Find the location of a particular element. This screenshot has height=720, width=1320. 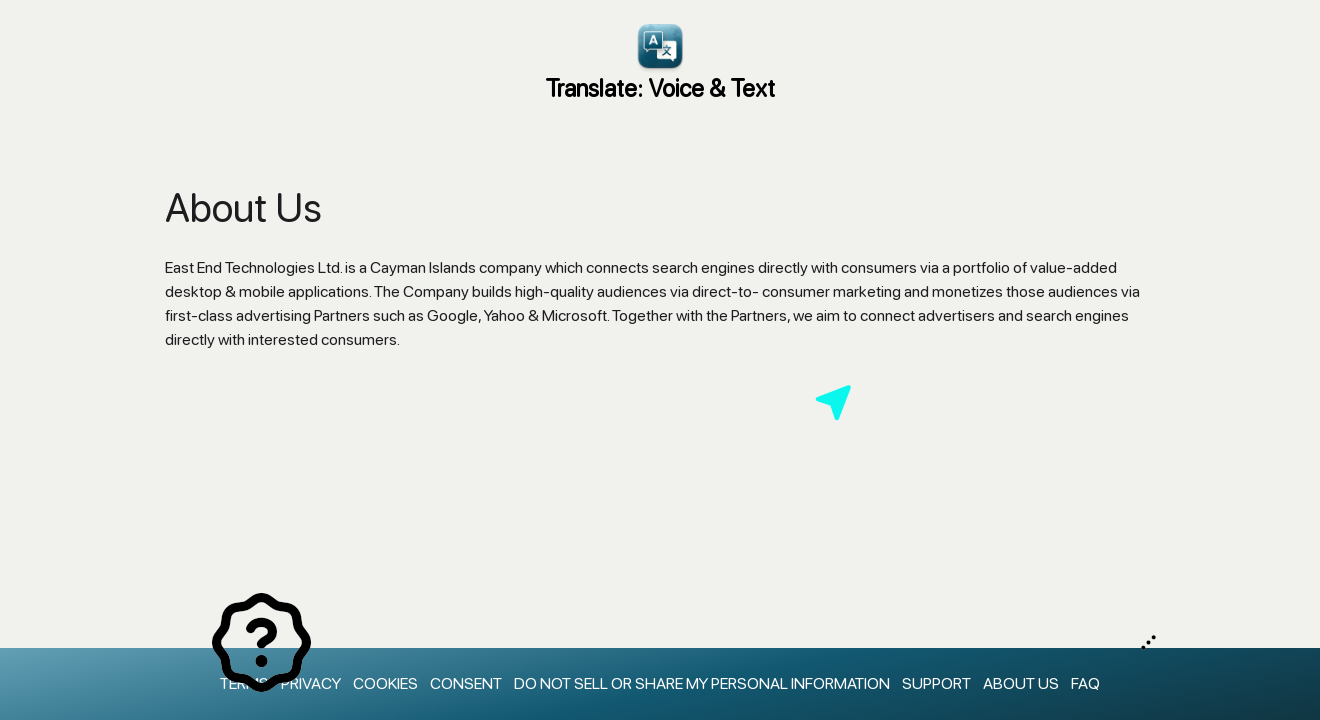

more options menu (diagonal variant) is located at coordinates (1148, 642).